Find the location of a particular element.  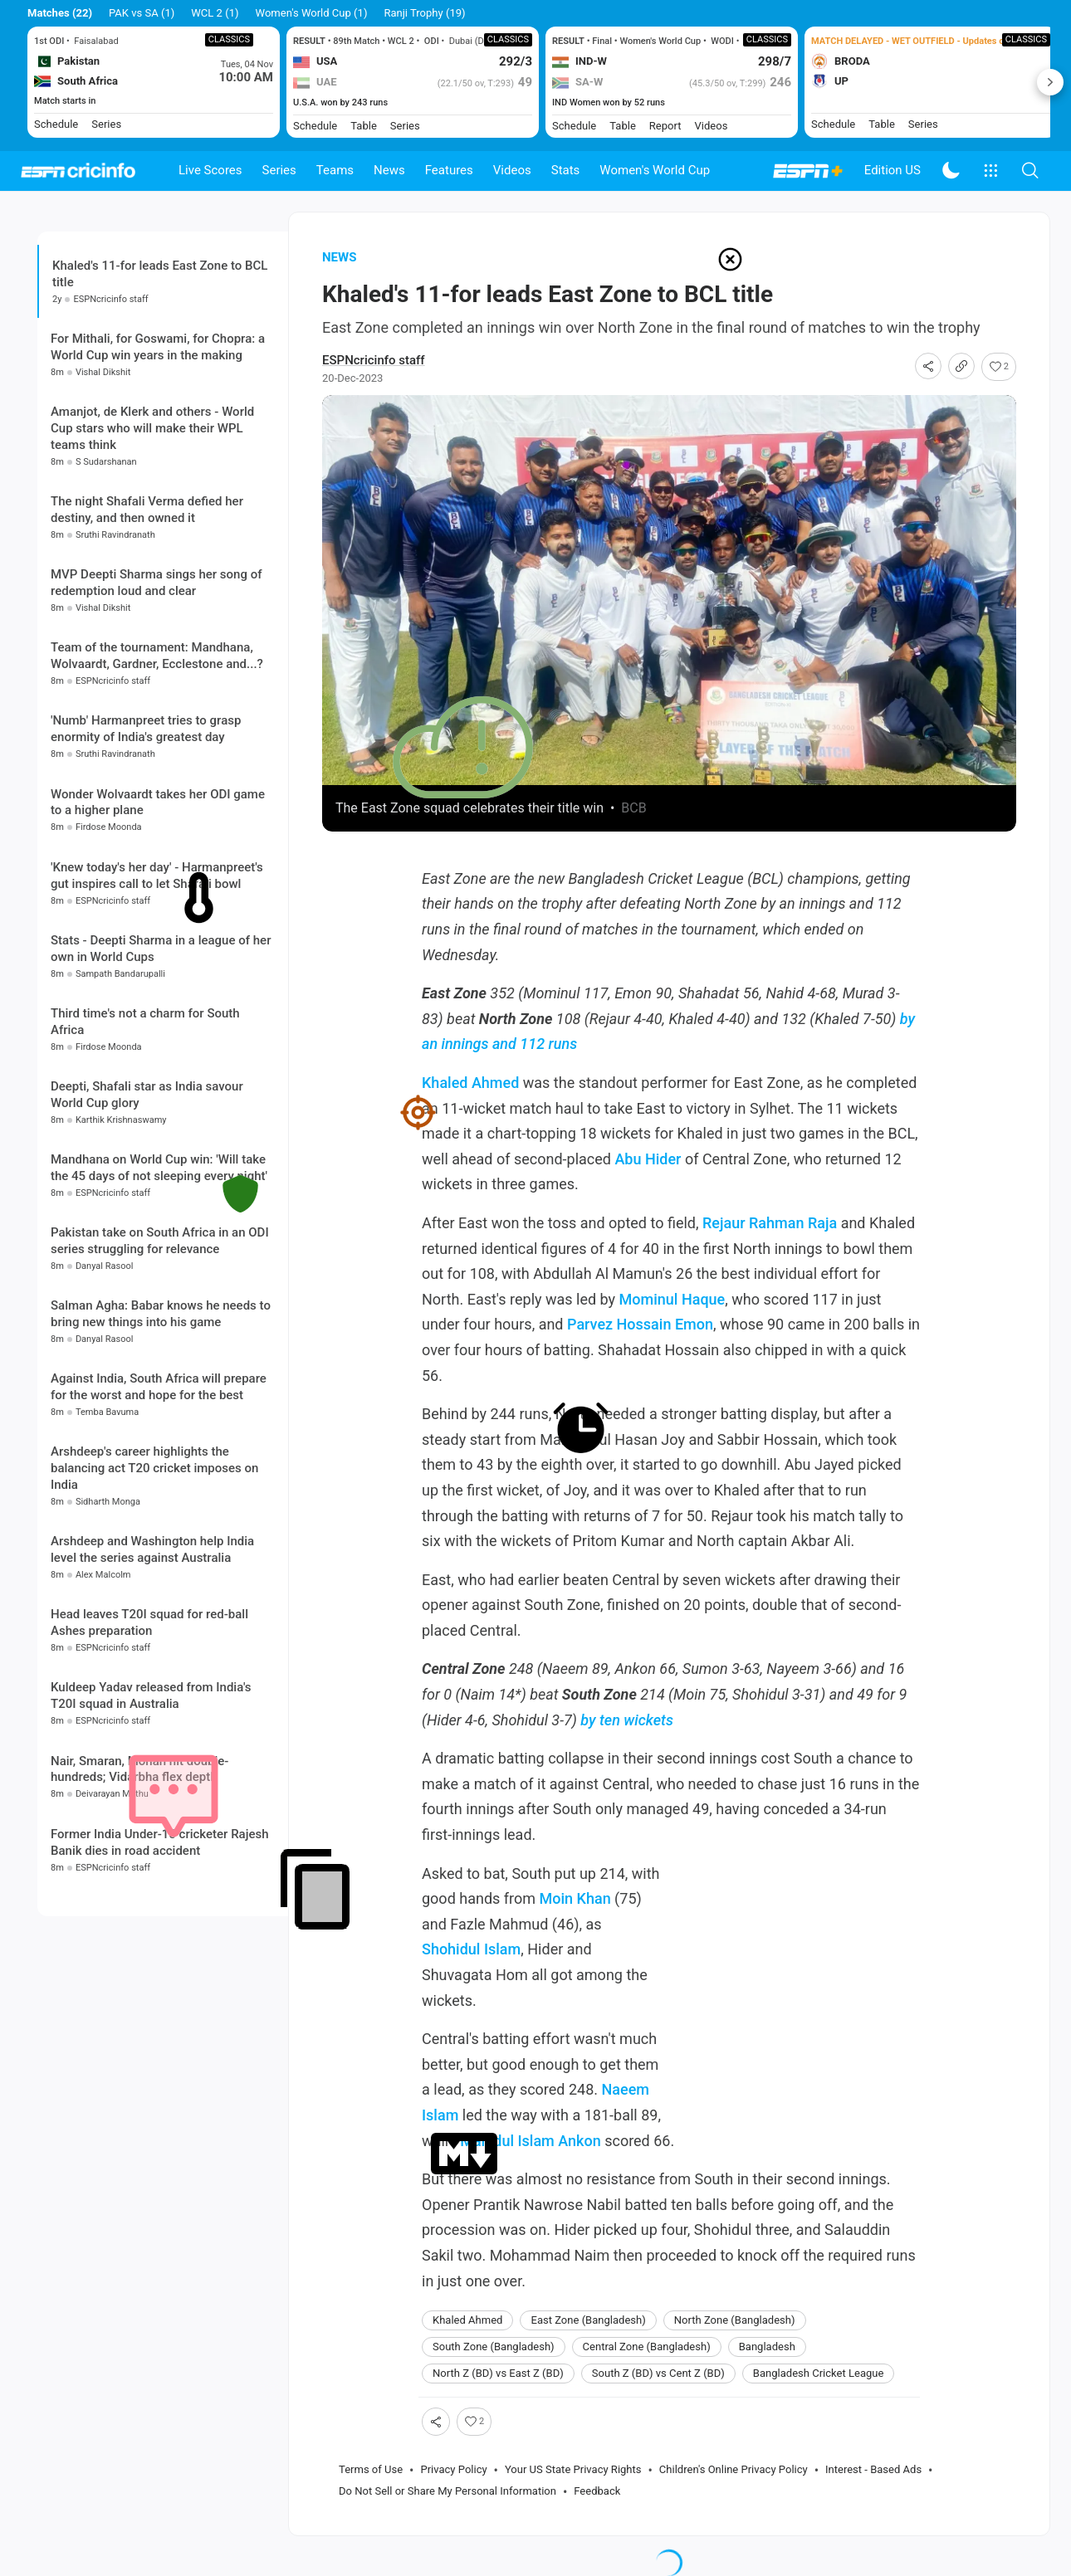

open chat or messaging is located at coordinates (174, 1793).